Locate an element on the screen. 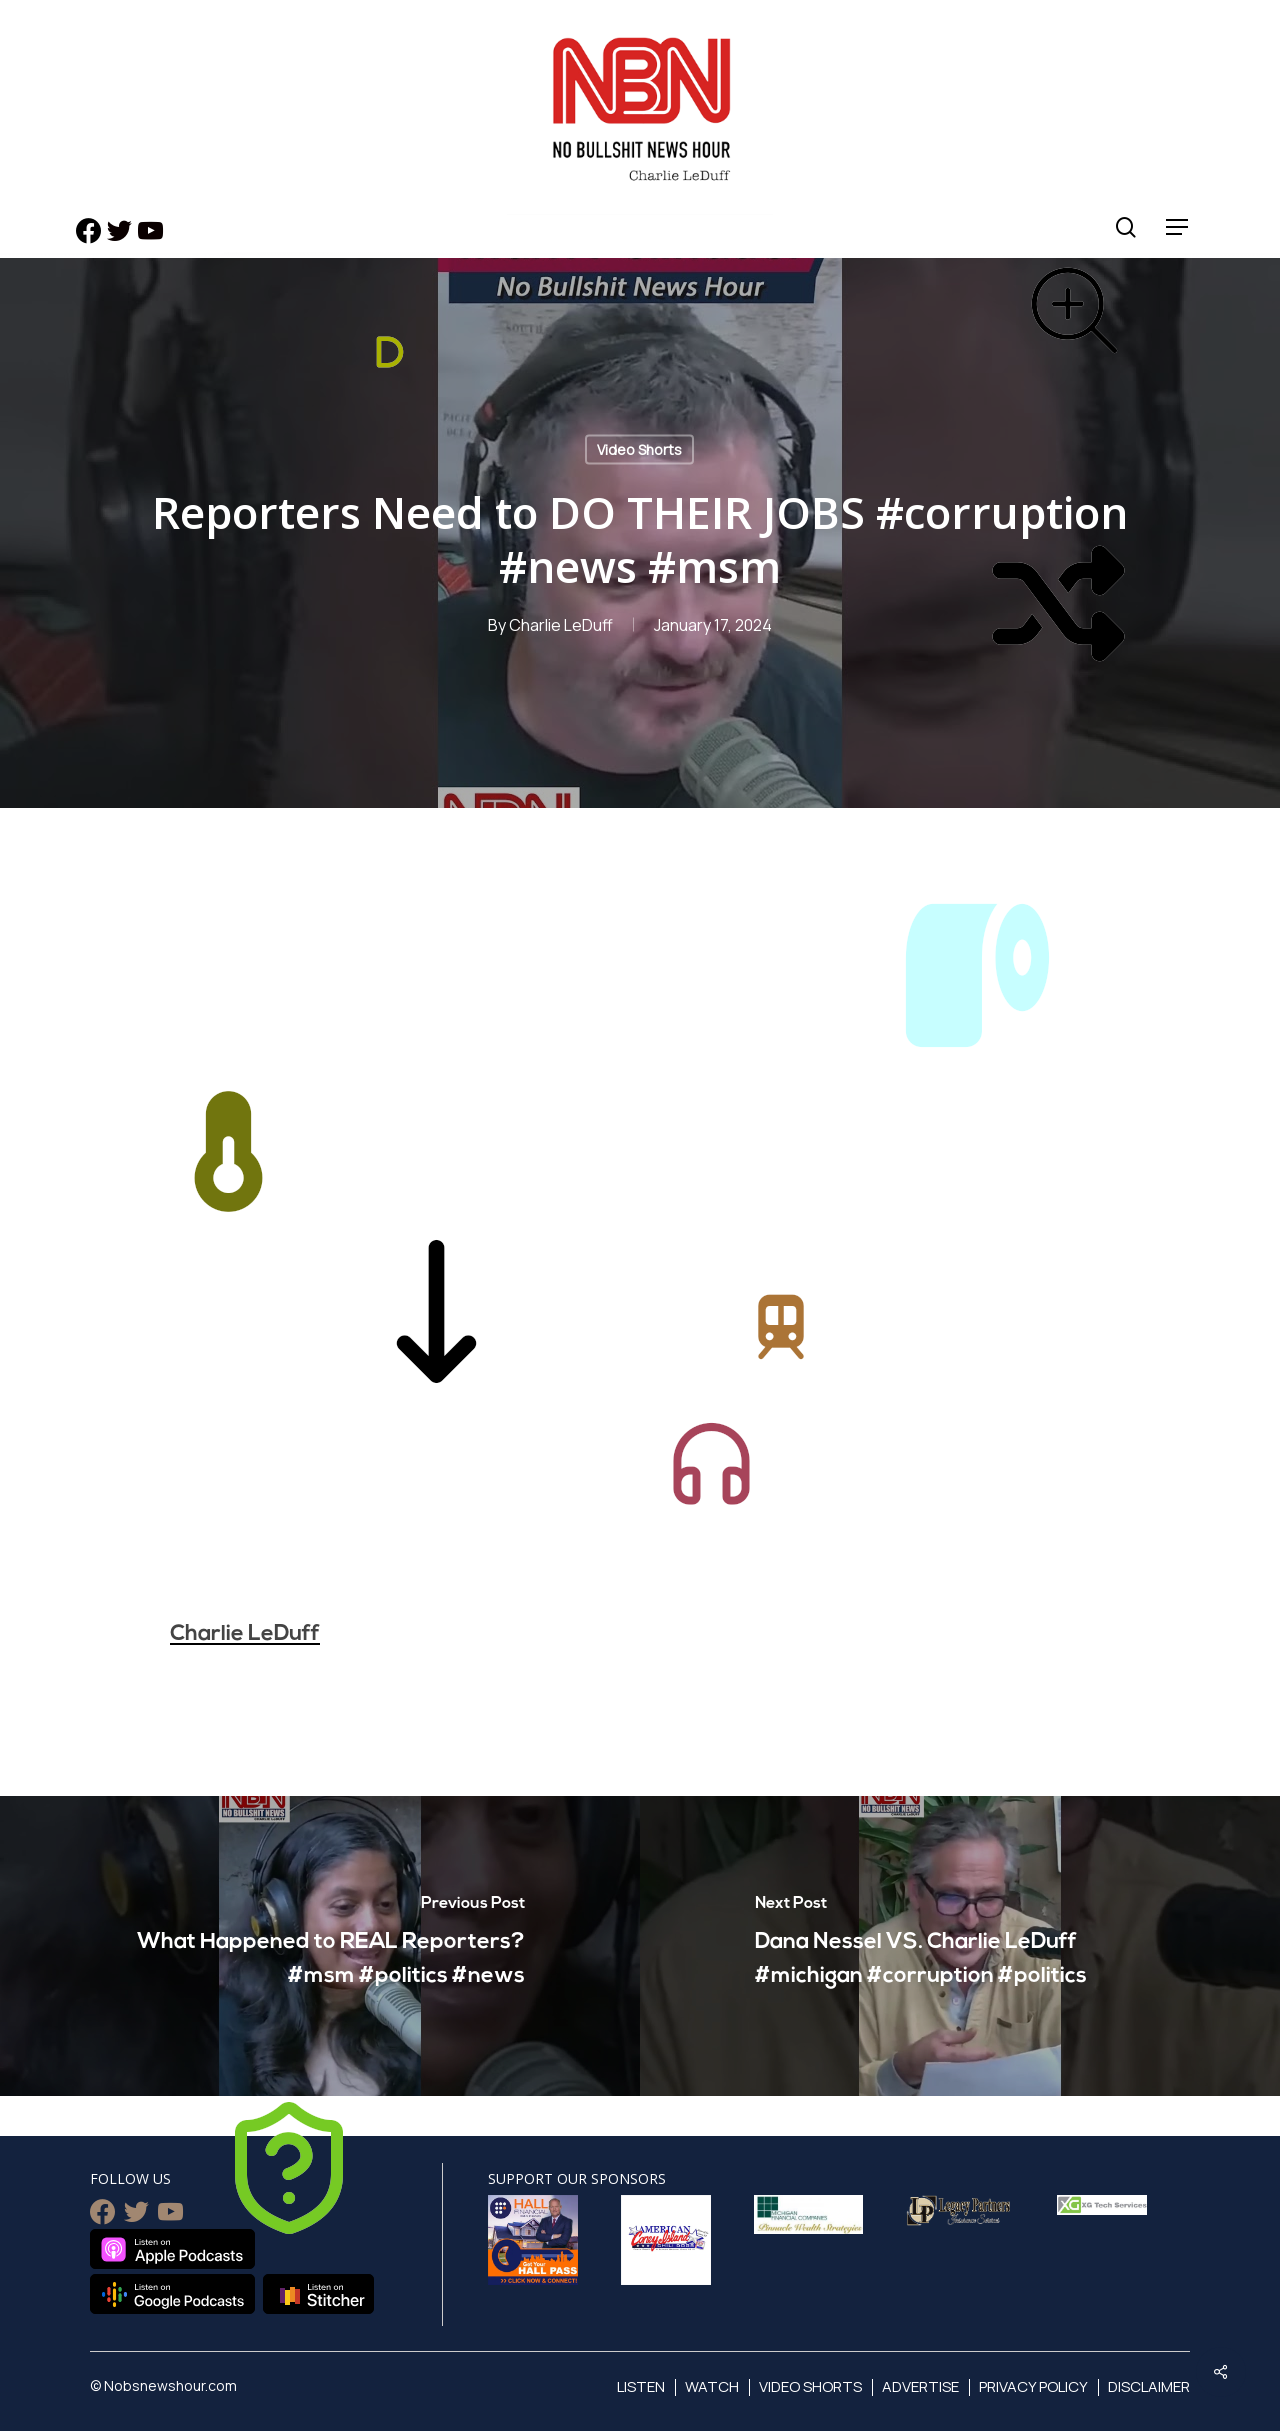  access security help or FAQ is located at coordinates (289, 2168).